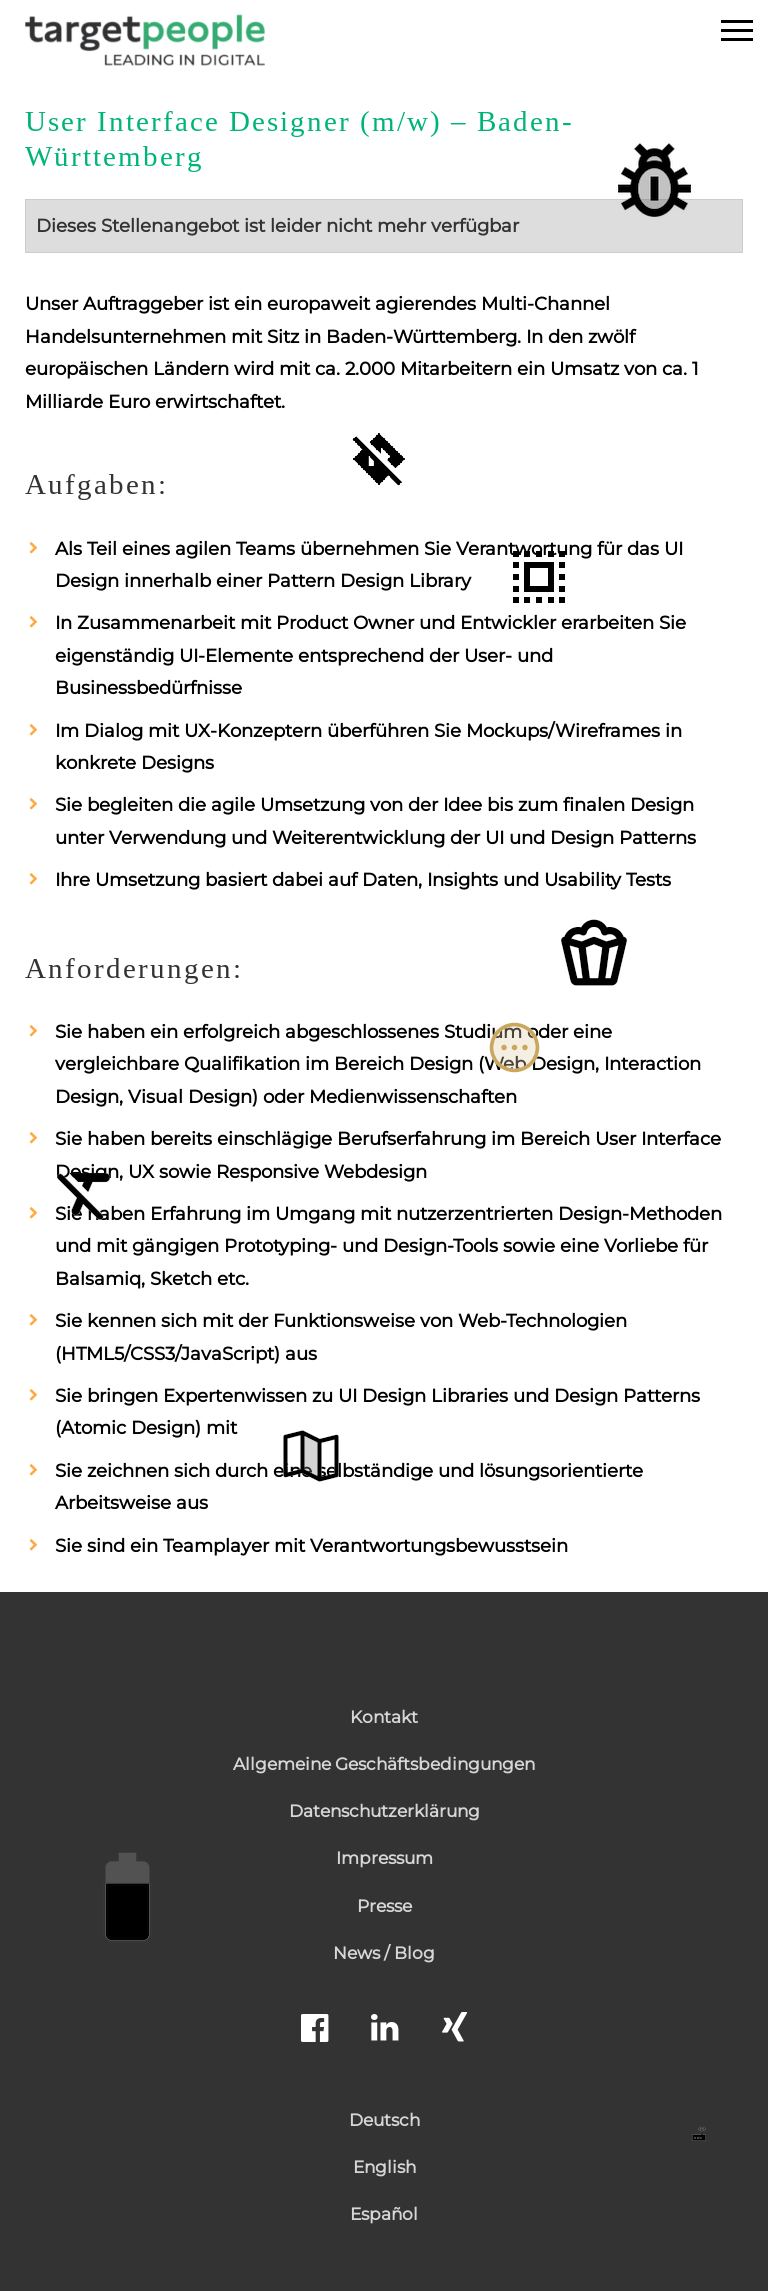 The image size is (768, 2291). Describe the element at coordinates (594, 955) in the screenshot. I see `access movies or entertainment section` at that location.